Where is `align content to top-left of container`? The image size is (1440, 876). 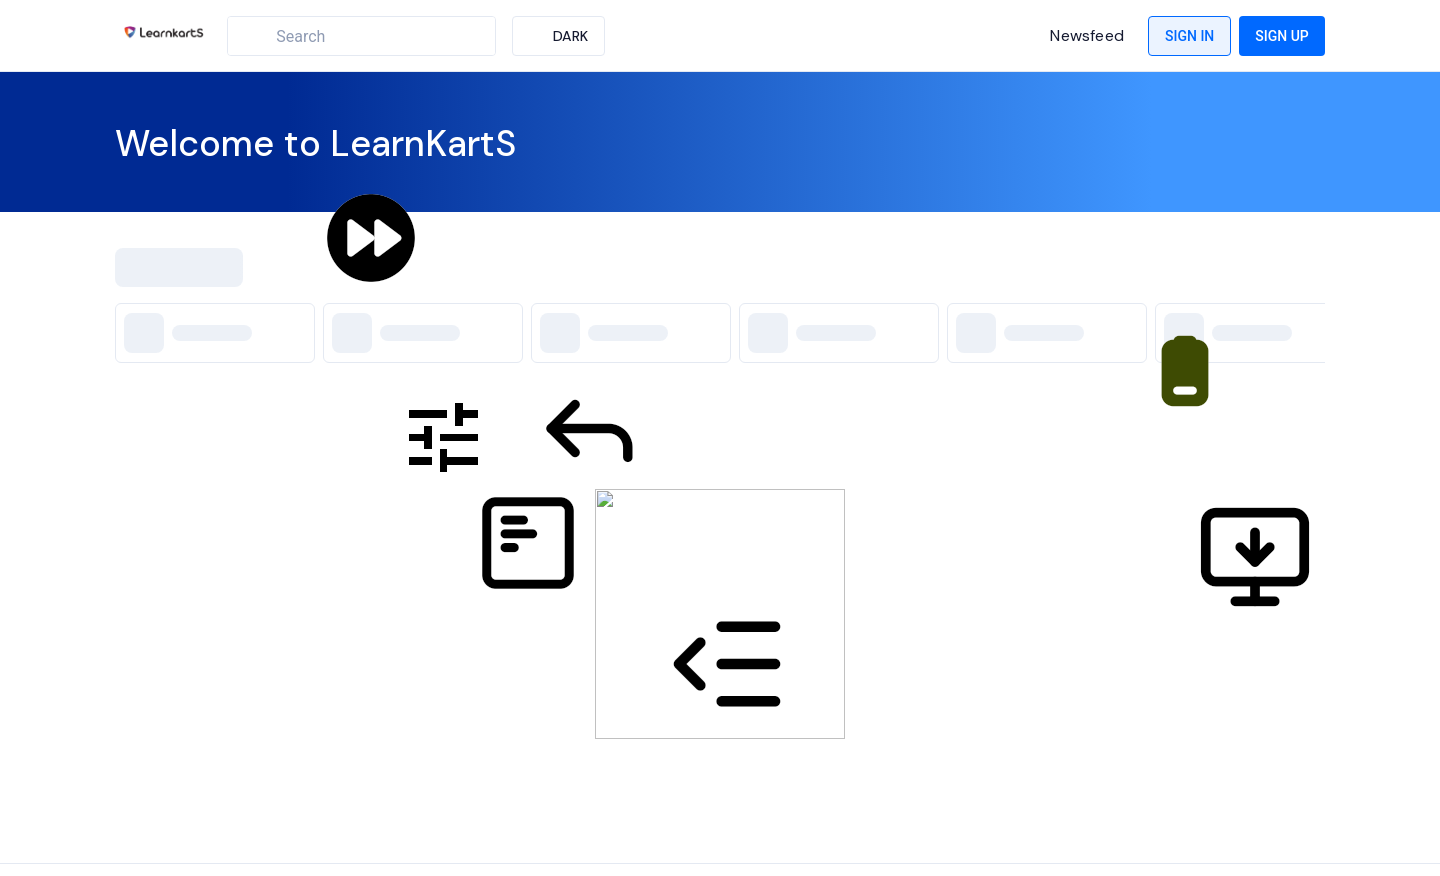 align content to top-left of container is located at coordinates (528, 543).